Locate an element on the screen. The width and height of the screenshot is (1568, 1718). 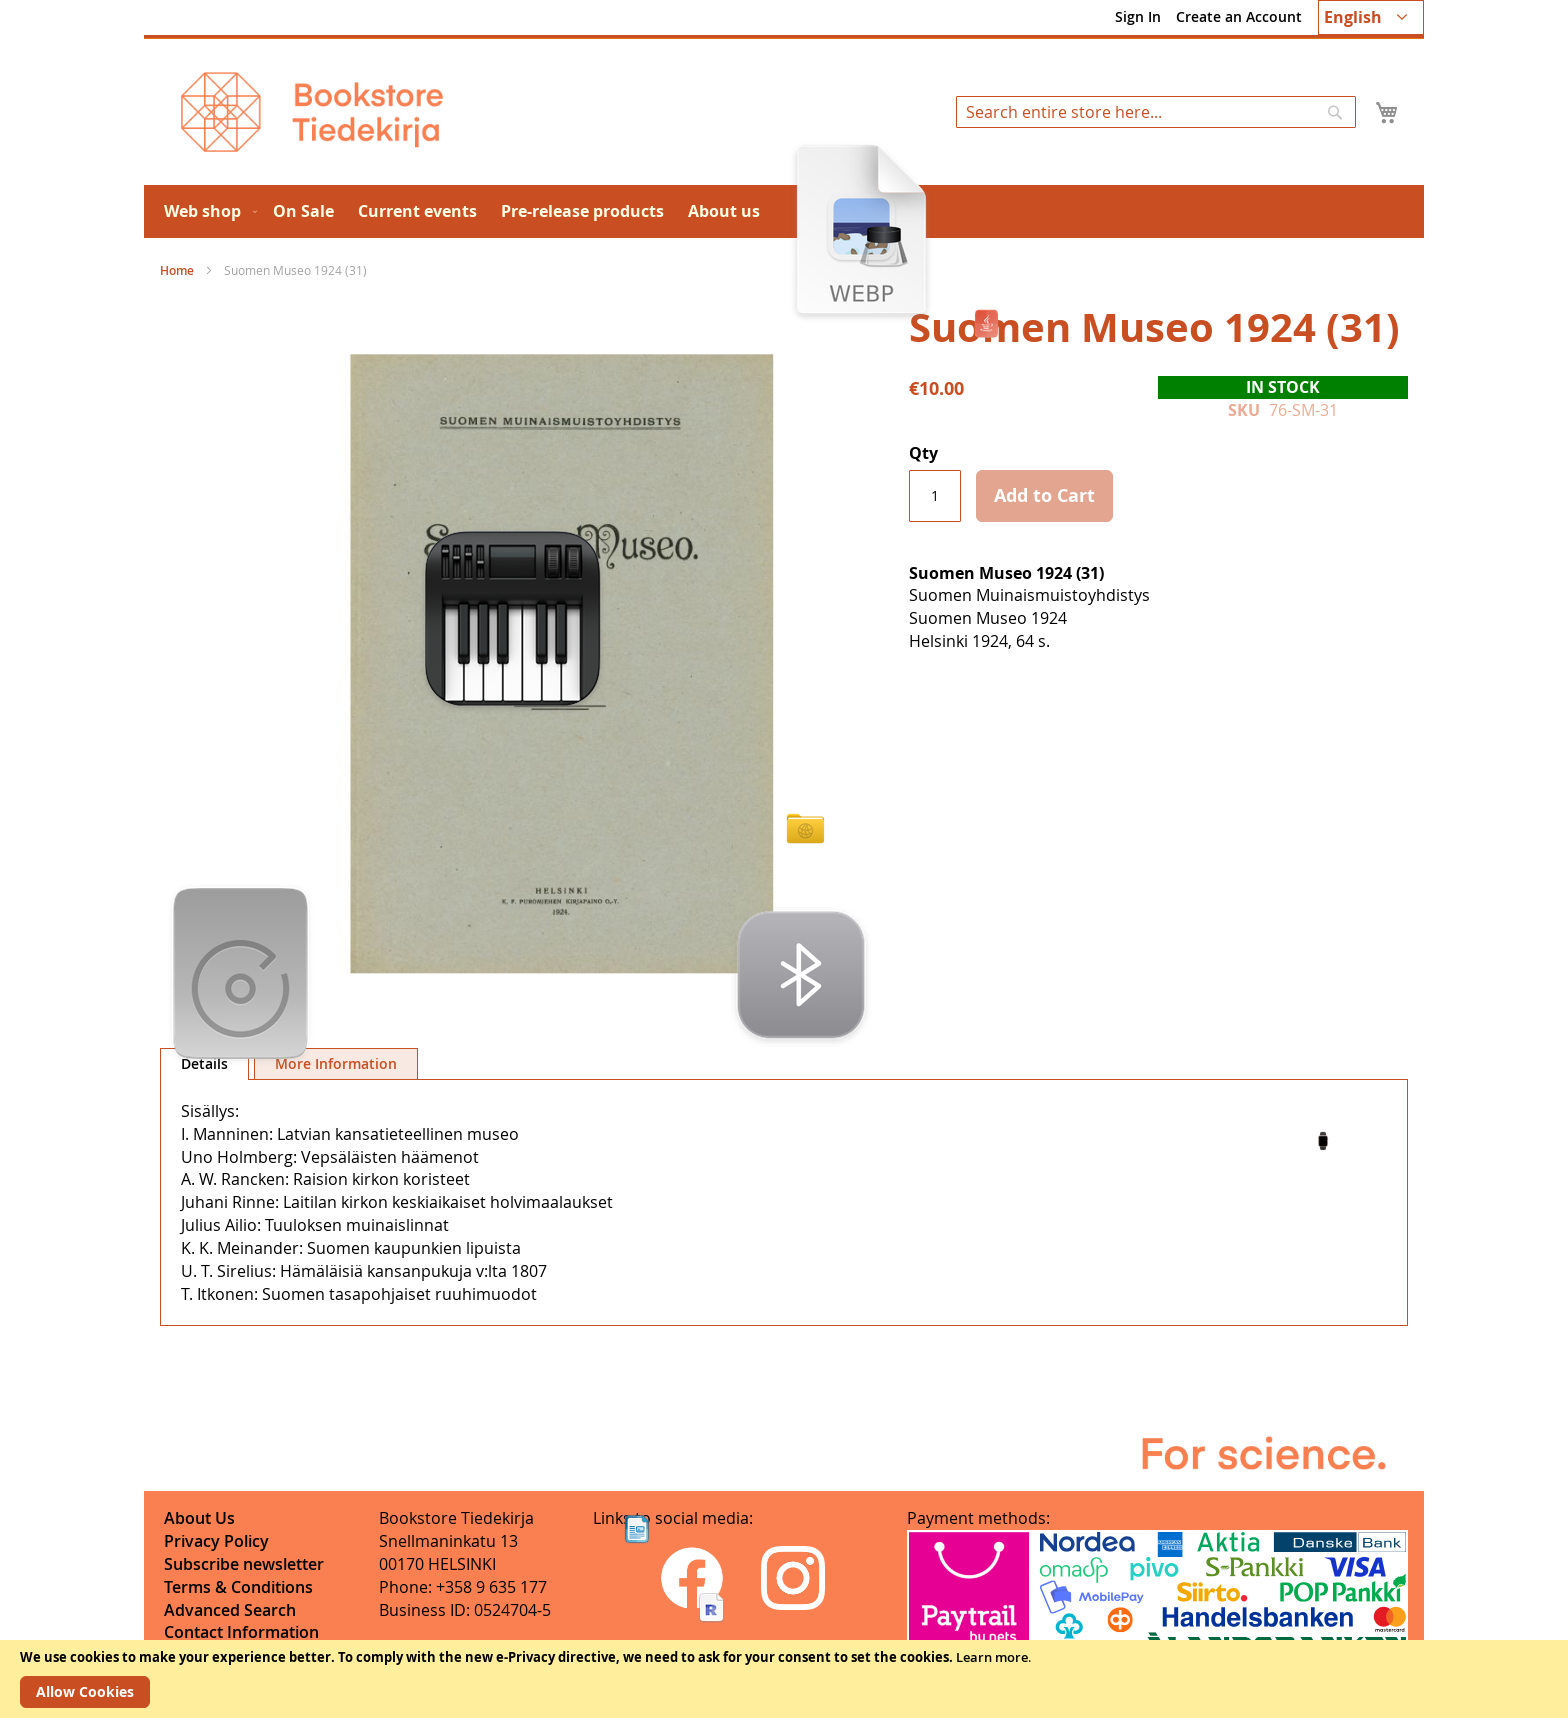
folder containing HTML or web files is located at coordinates (805, 828).